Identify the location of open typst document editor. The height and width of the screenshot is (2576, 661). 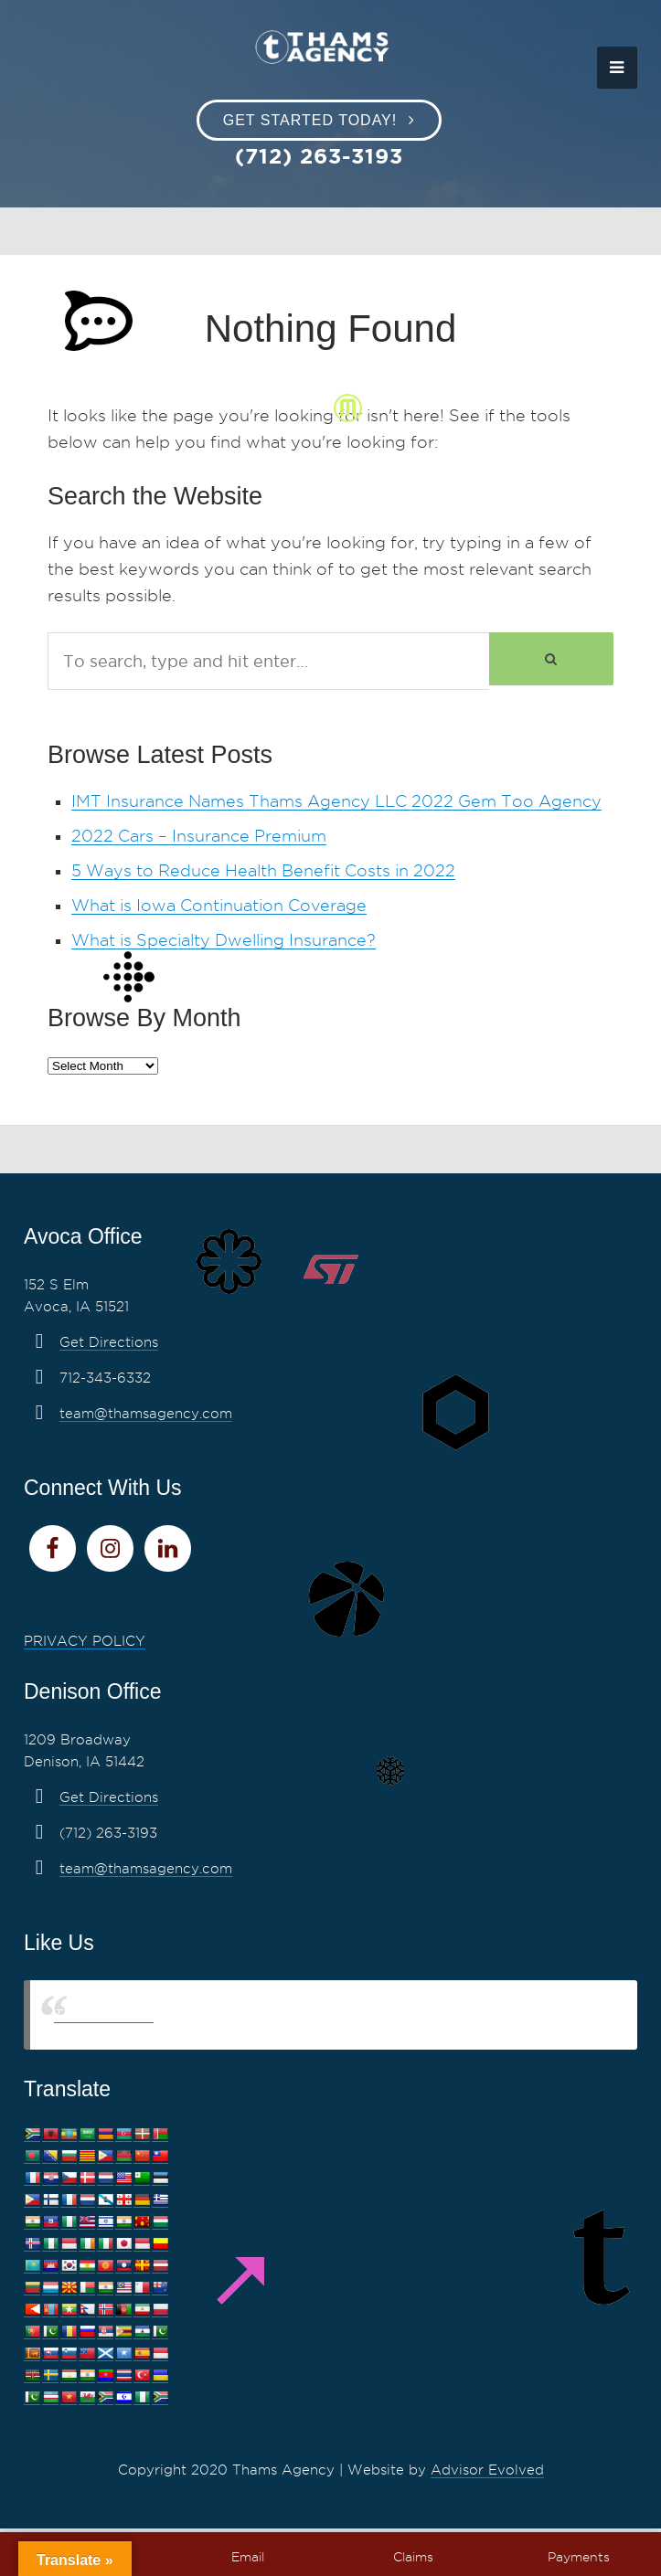
(602, 2257).